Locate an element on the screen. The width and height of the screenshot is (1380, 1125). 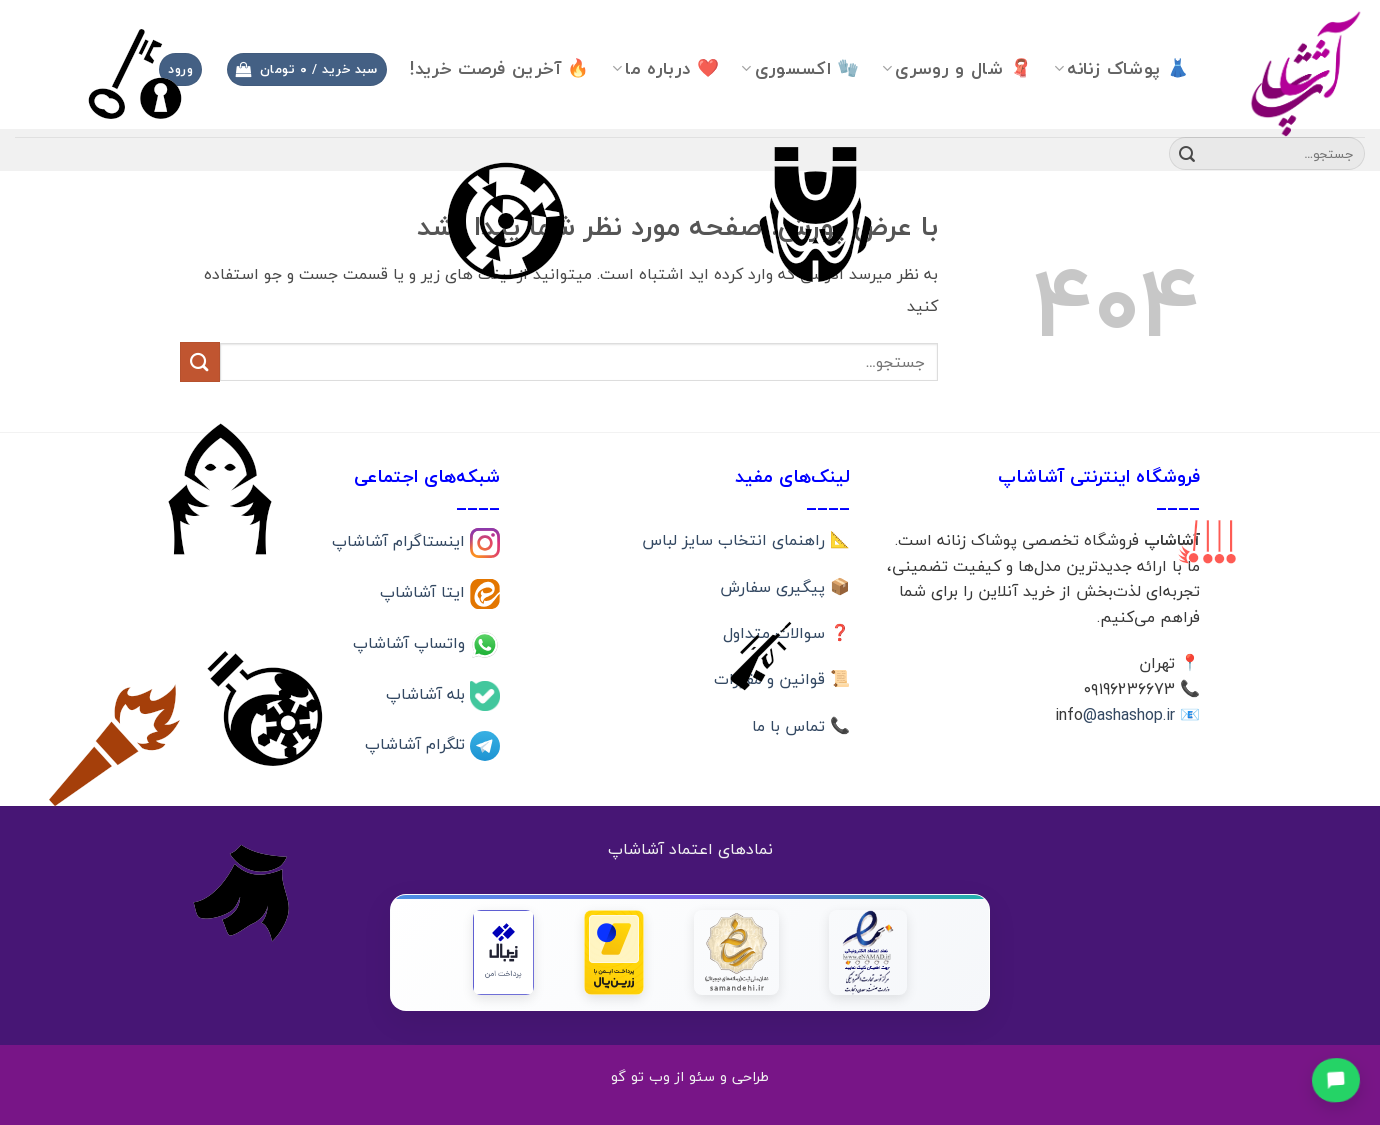
track digital footprint or online activity is located at coordinates (506, 221).